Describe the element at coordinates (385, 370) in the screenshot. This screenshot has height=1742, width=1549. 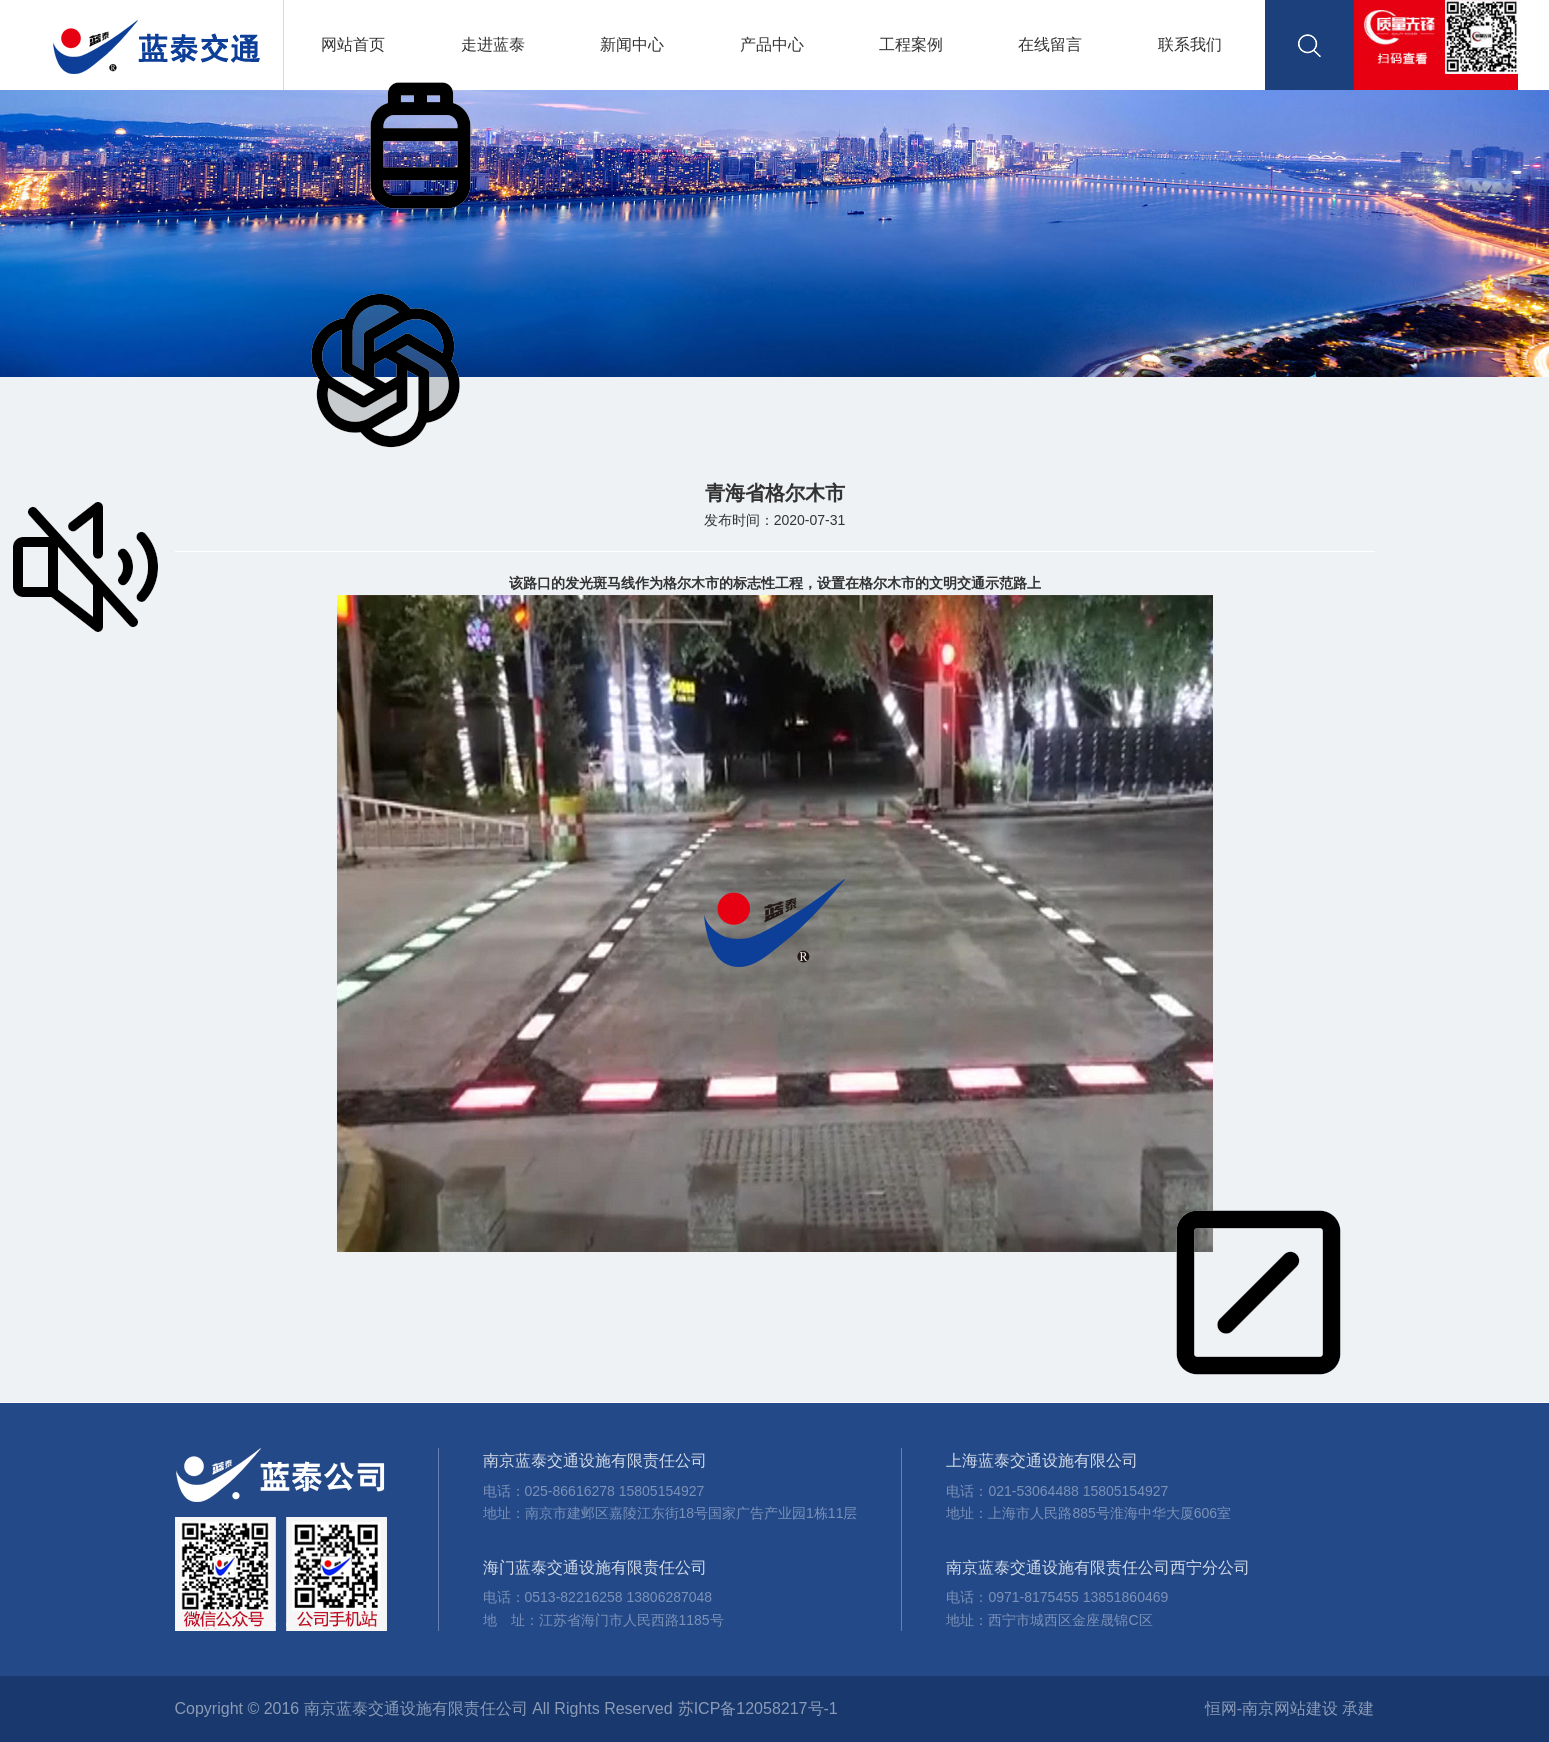
I see `access OpenAI services or ChatGPT` at that location.